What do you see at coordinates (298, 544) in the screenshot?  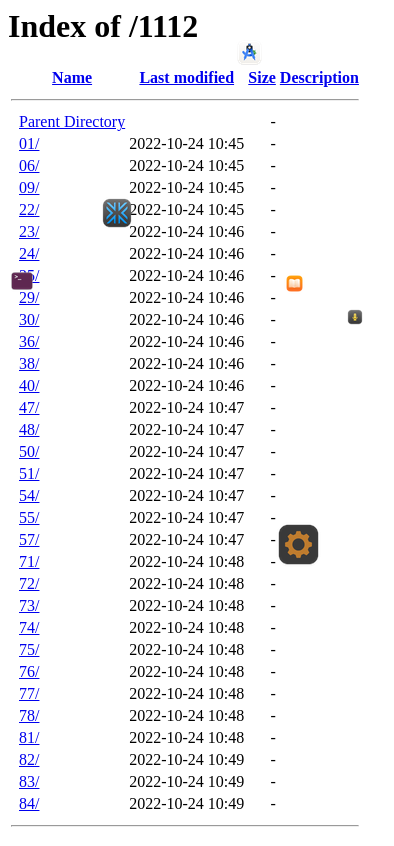 I see `launch factorio game` at bounding box center [298, 544].